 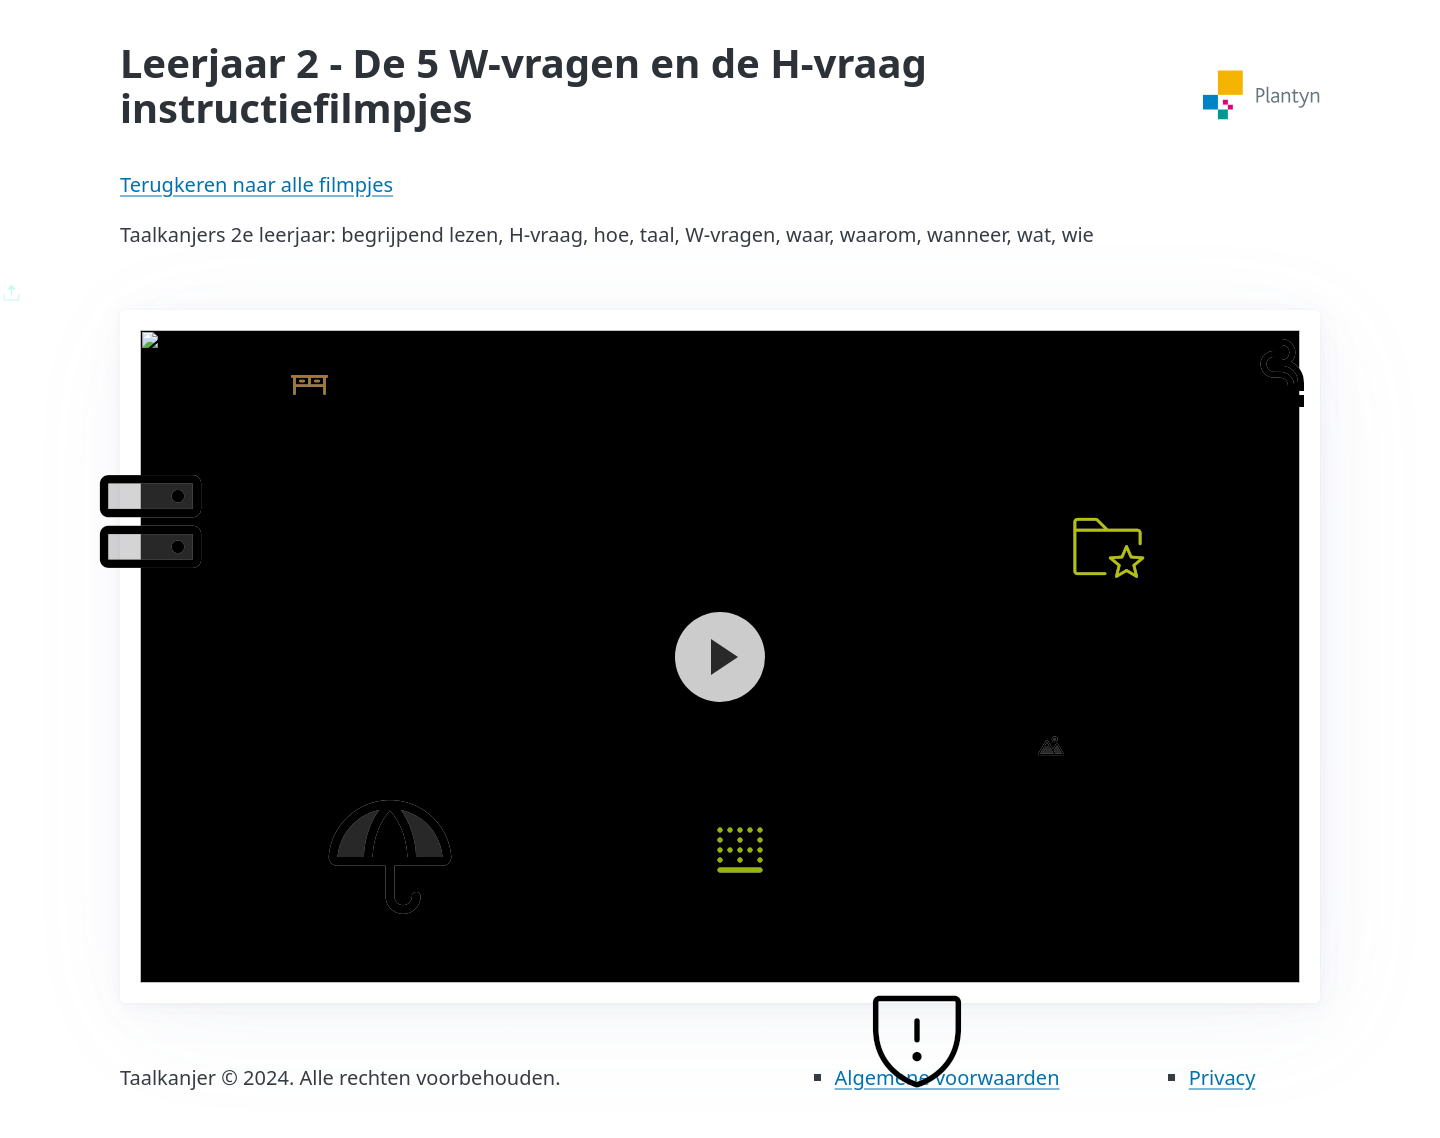 What do you see at coordinates (150, 521) in the screenshot?
I see `access storage or server settings` at bounding box center [150, 521].